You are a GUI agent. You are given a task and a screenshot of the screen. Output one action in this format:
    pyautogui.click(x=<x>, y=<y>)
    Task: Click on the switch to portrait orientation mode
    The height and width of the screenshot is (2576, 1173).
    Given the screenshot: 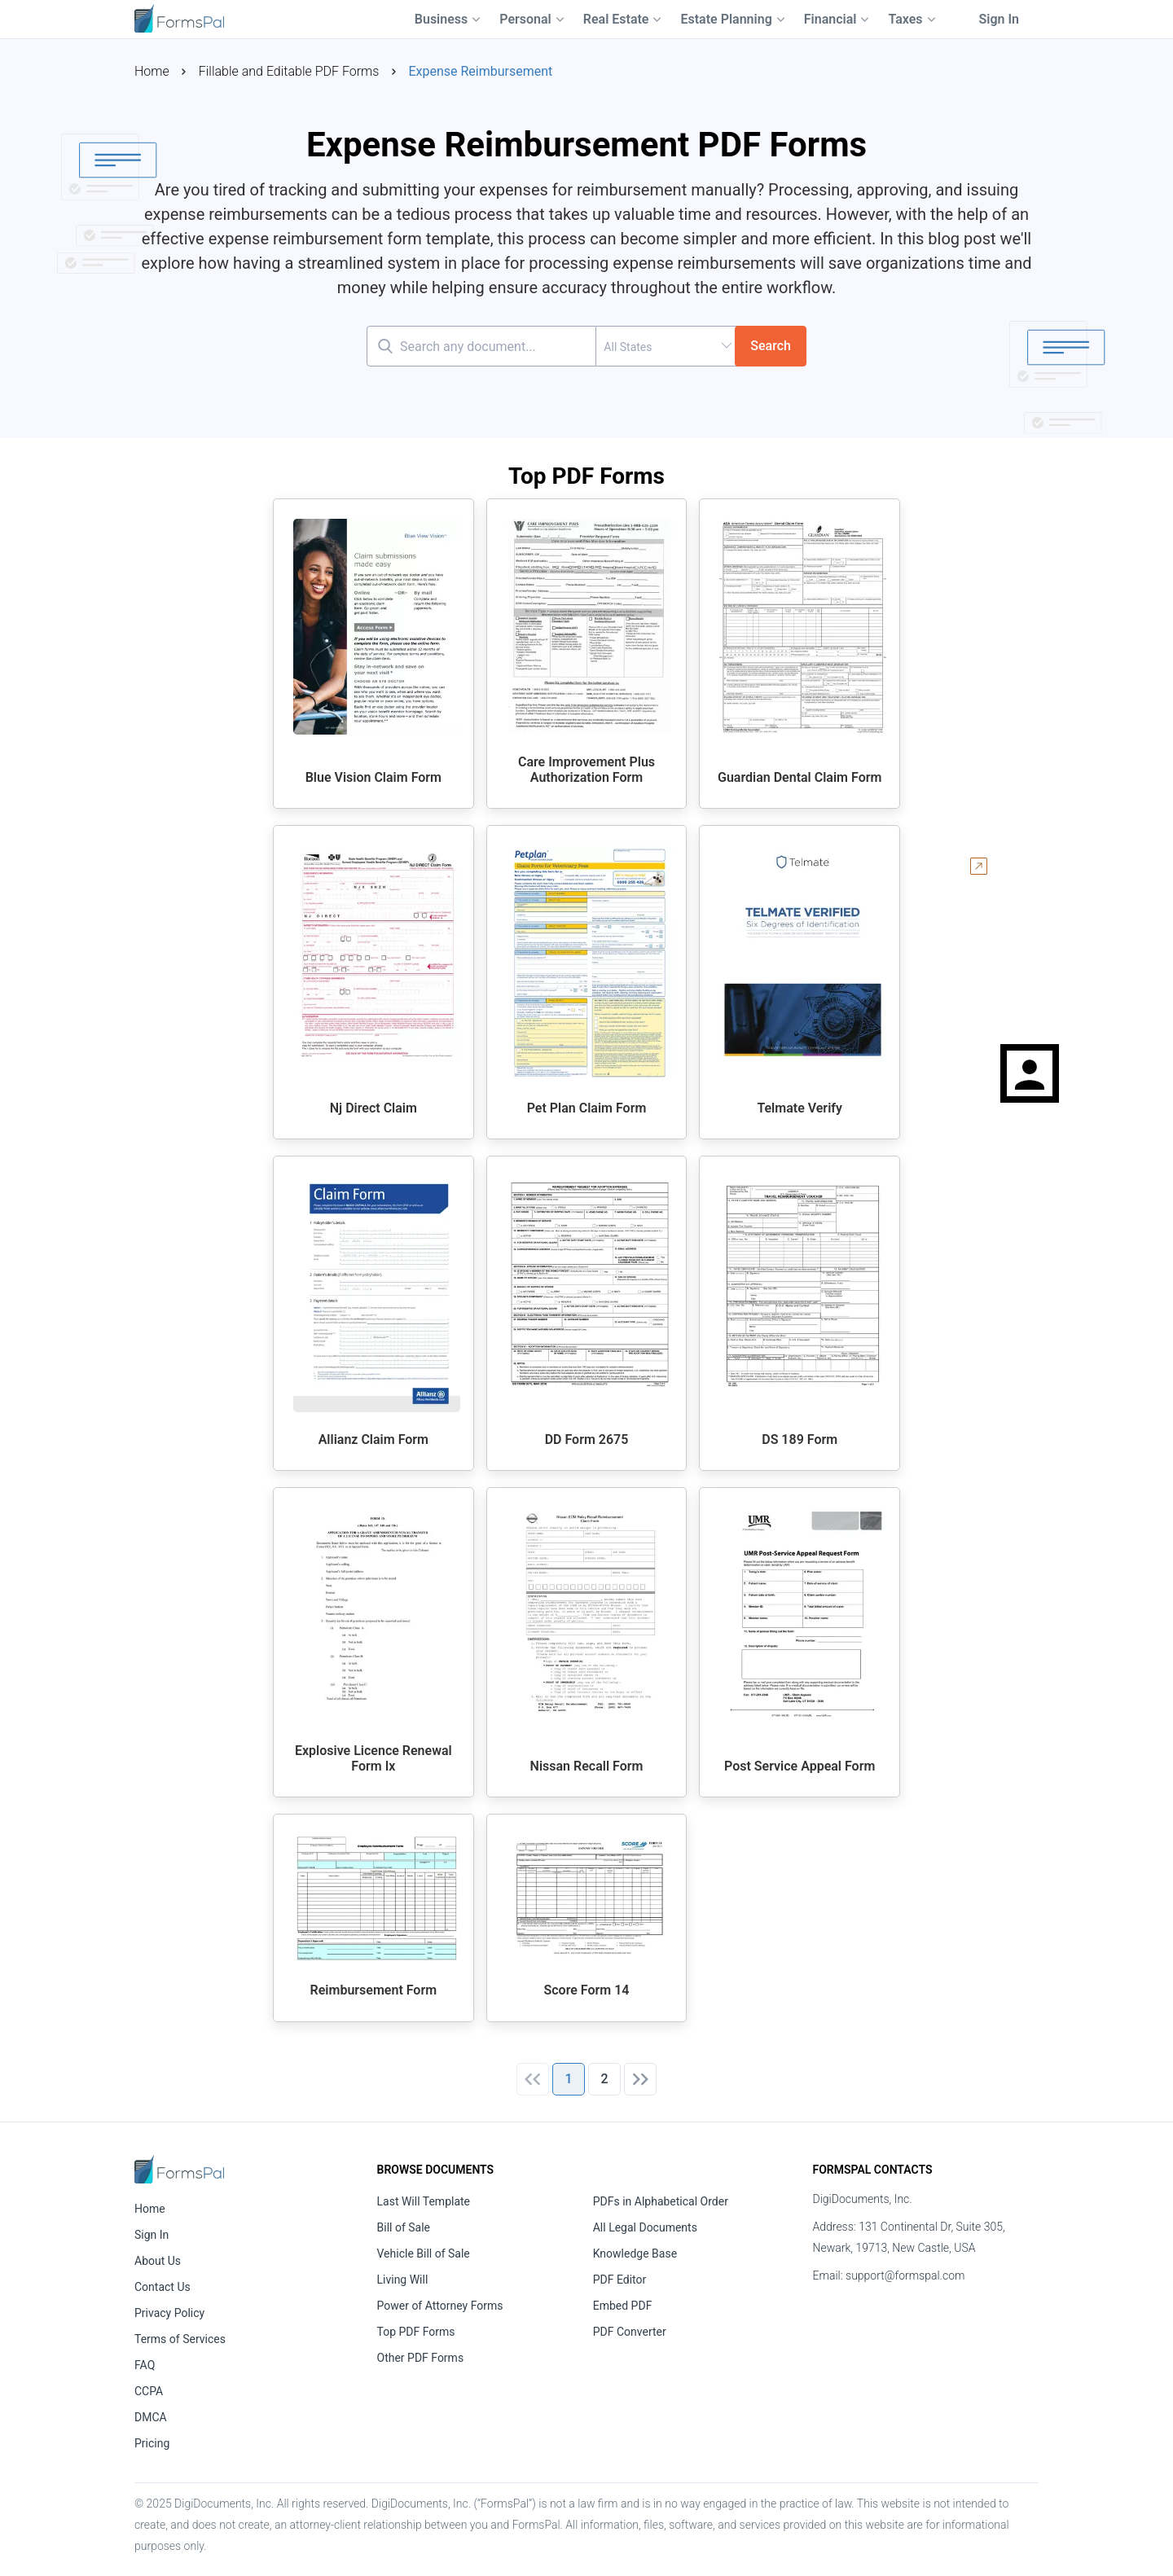 What is the action you would take?
    pyautogui.click(x=1030, y=1073)
    